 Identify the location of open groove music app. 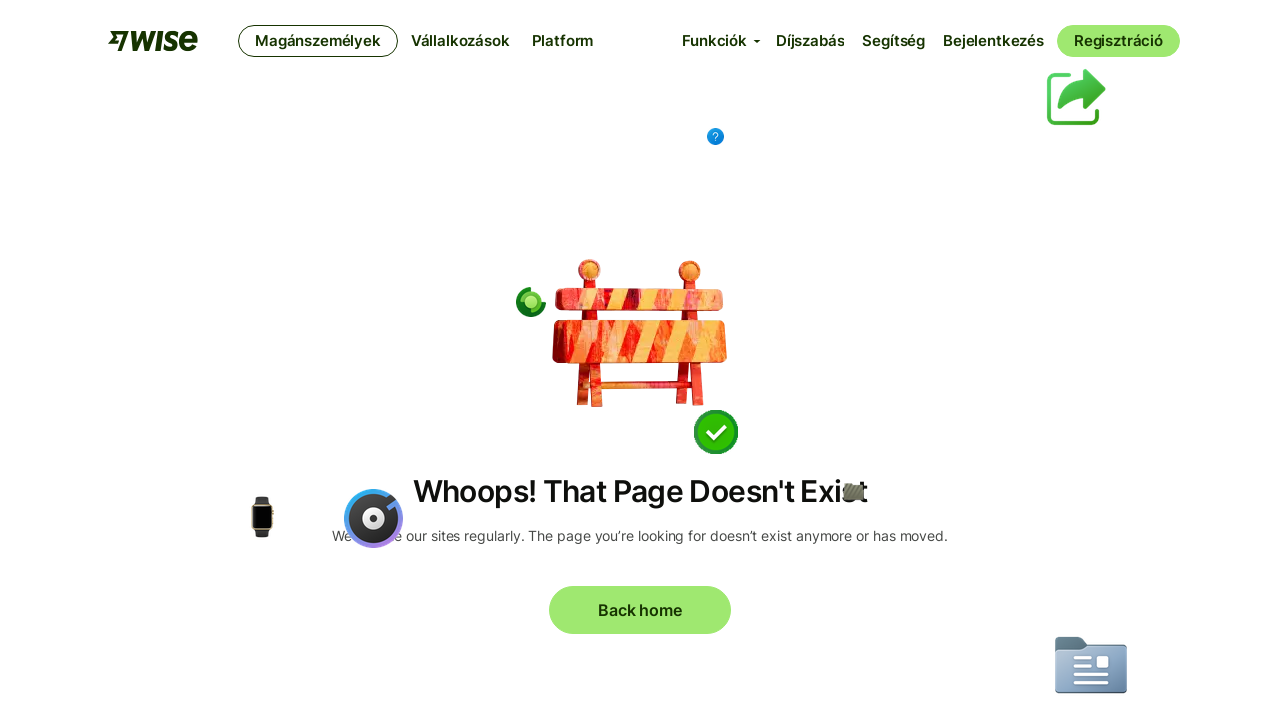
(373, 518).